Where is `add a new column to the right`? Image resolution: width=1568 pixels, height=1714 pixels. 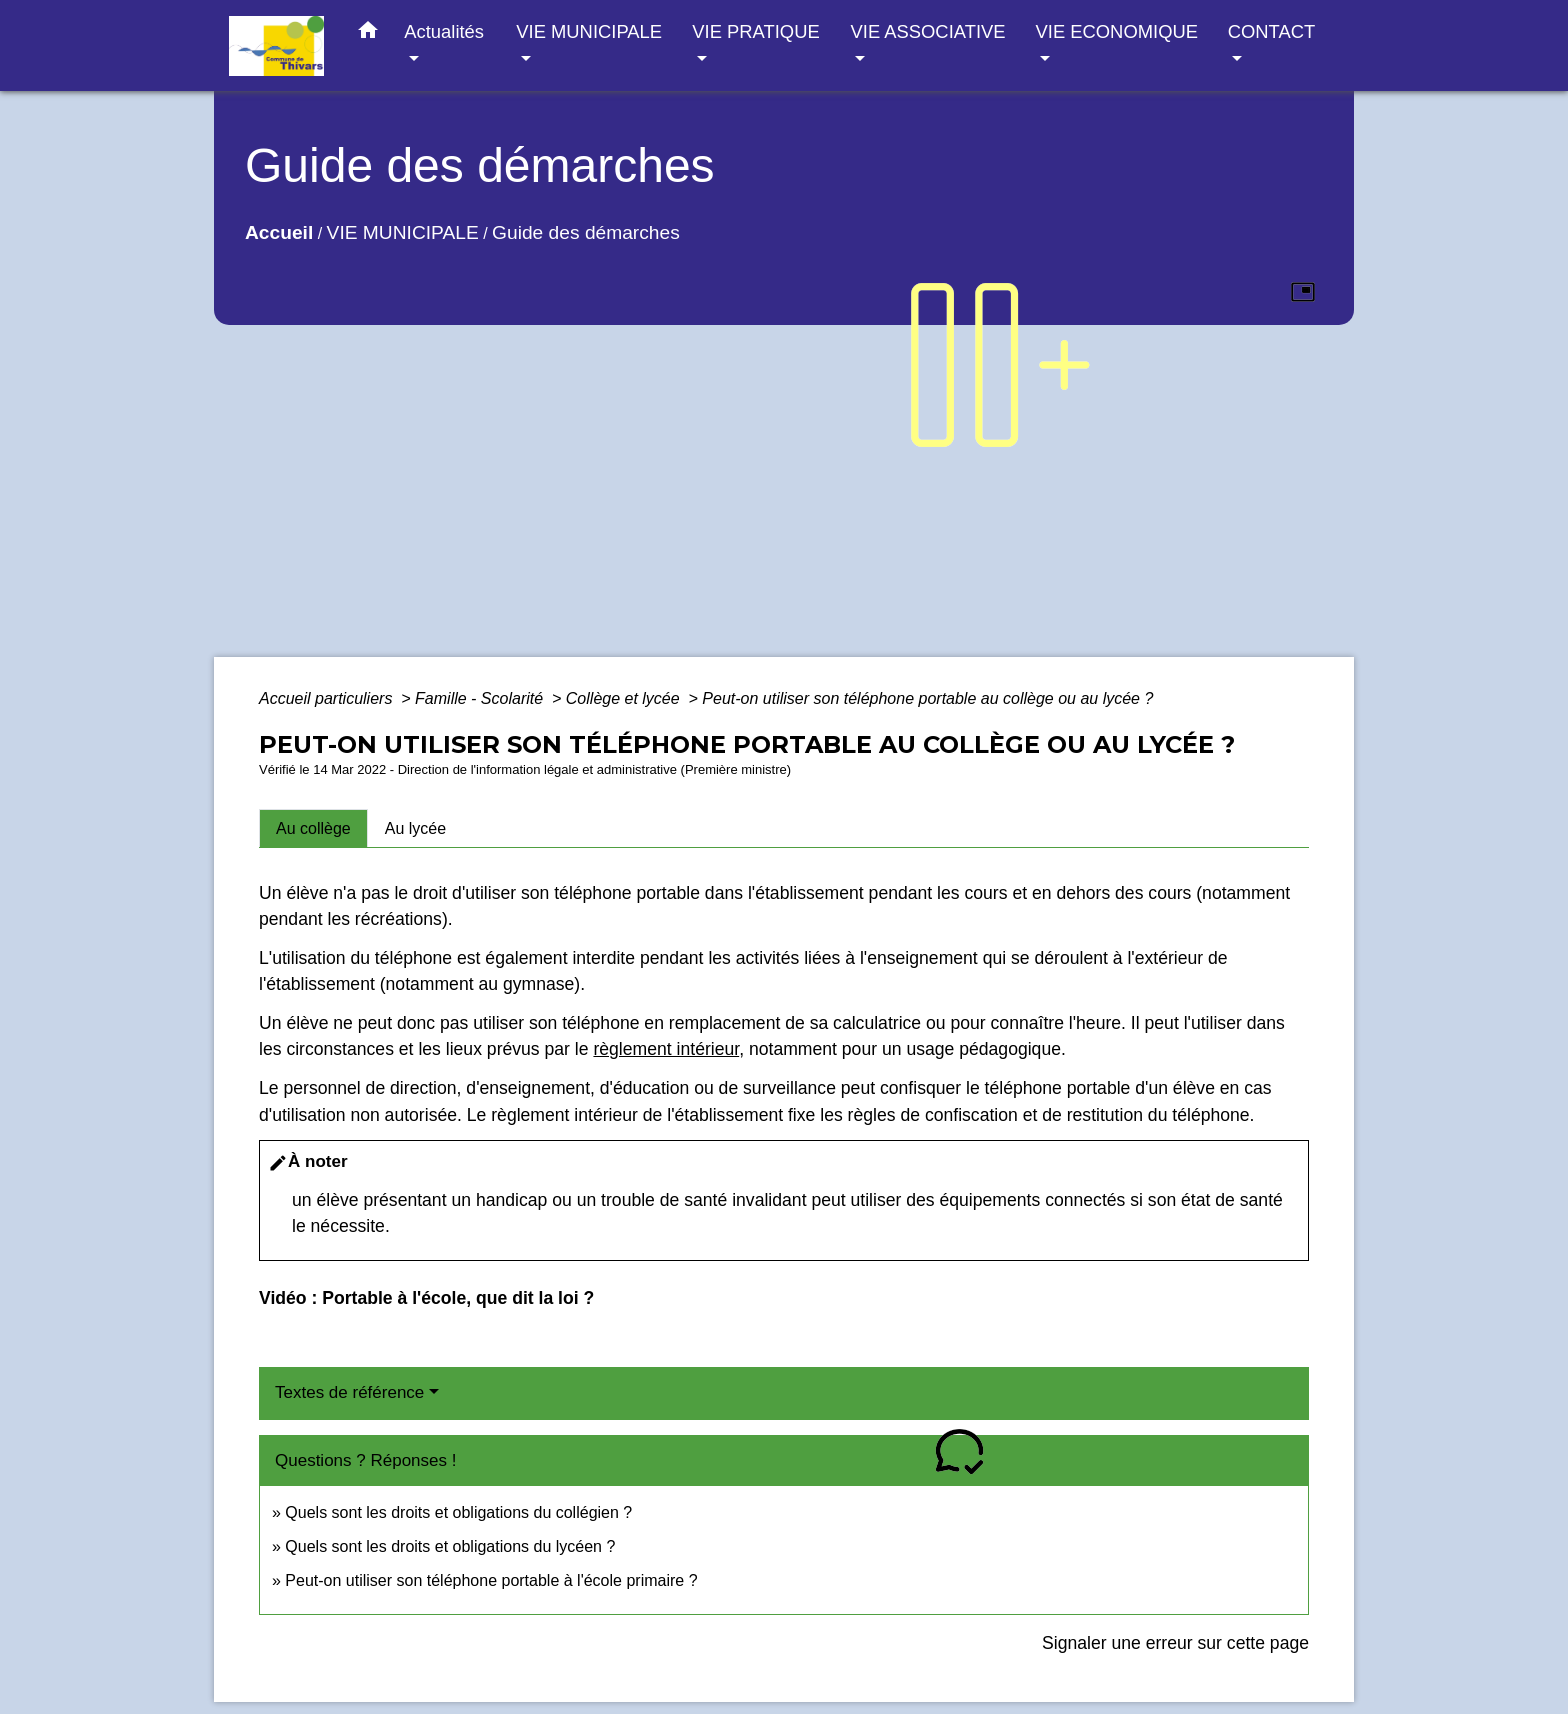
add a new column to the right is located at coordinates (986, 365).